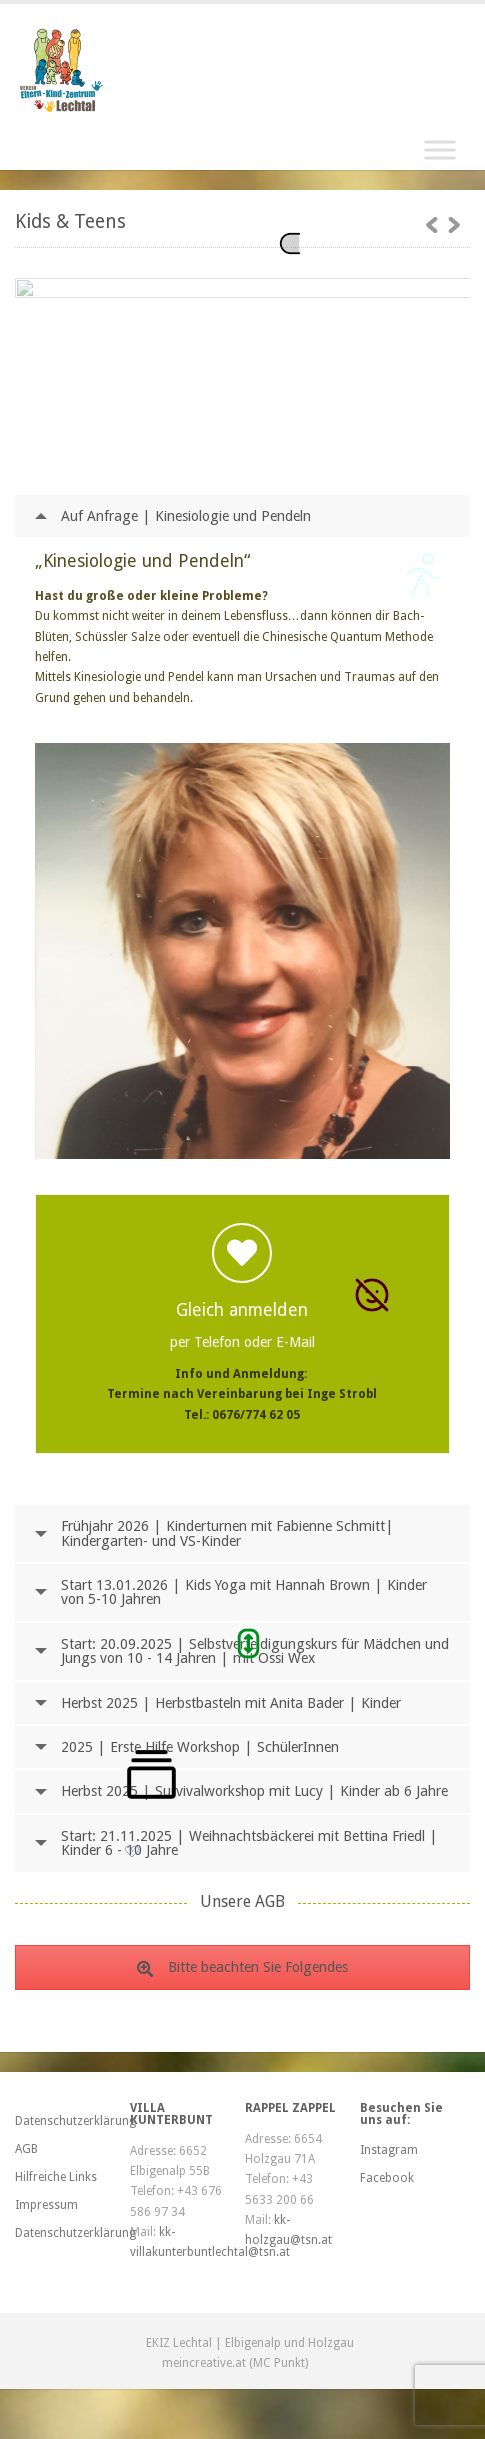 This screenshot has width=485, height=2439. Describe the element at coordinates (372, 1295) in the screenshot. I see `disable mood or emotion tracking` at that location.